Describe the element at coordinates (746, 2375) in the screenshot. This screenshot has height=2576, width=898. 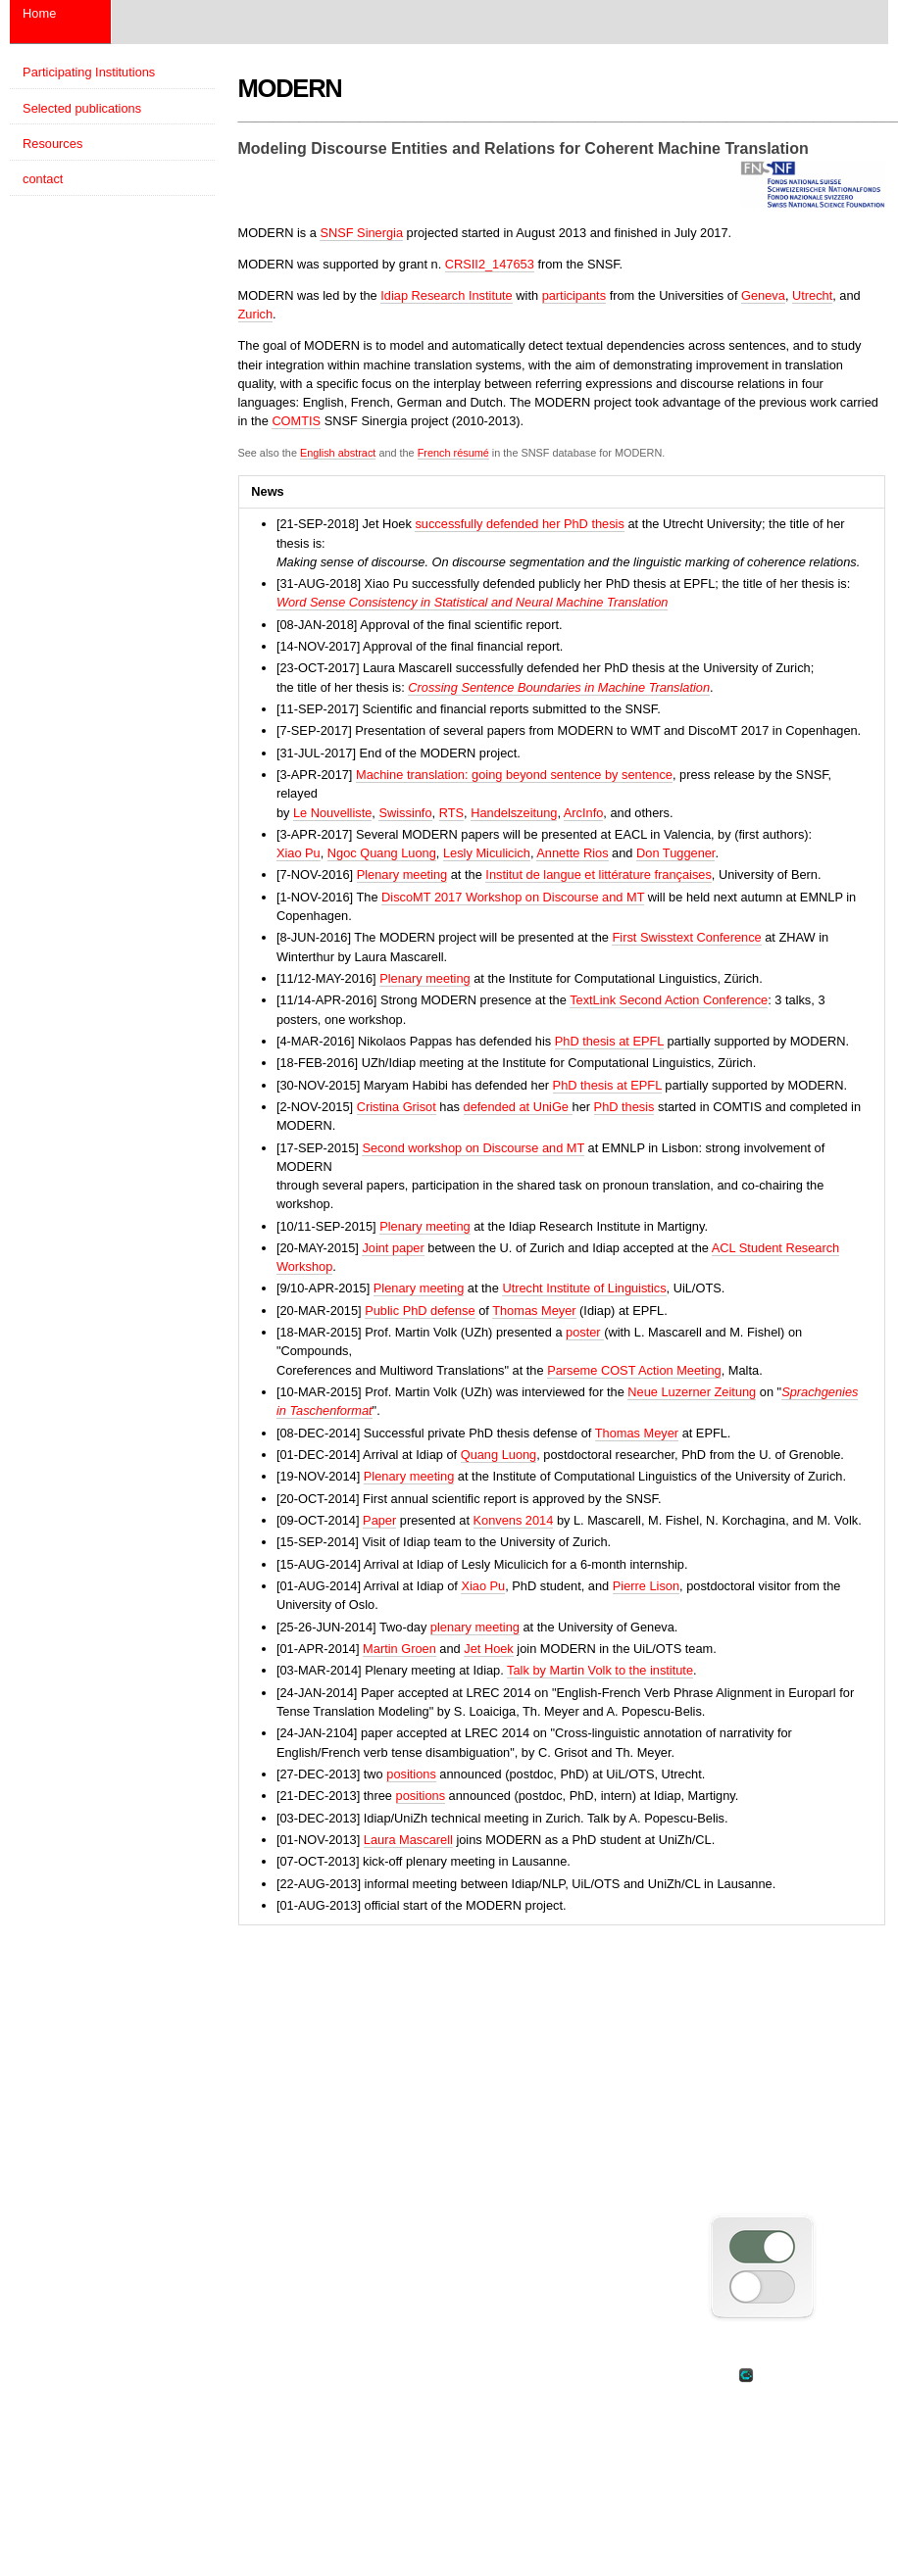
I see `open cachyos welcome app` at that location.